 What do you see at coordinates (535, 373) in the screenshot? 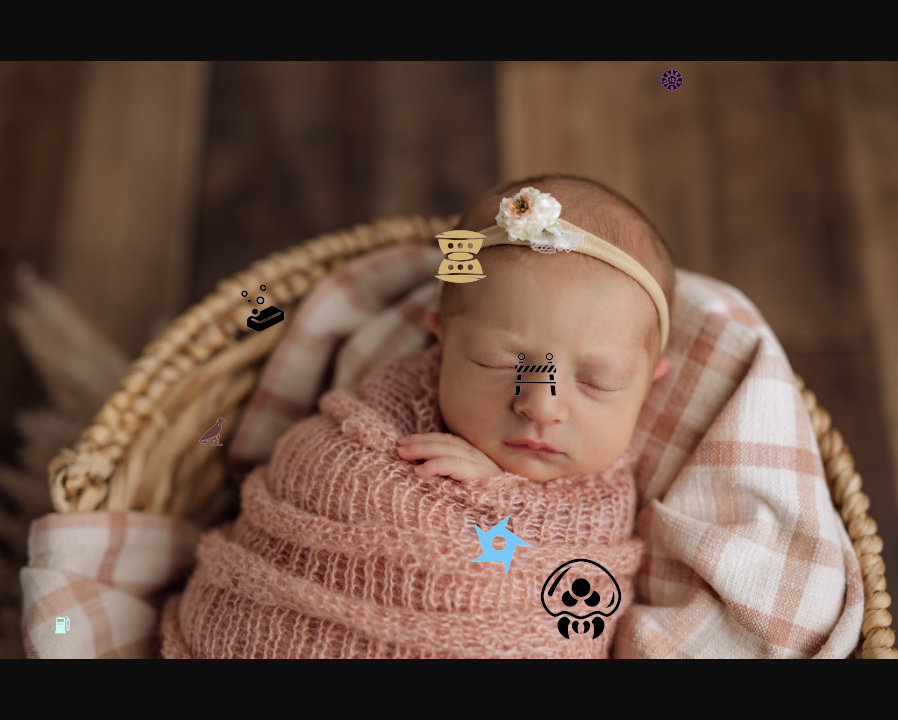
I see `indicates a blocked or restricted area` at bounding box center [535, 373].